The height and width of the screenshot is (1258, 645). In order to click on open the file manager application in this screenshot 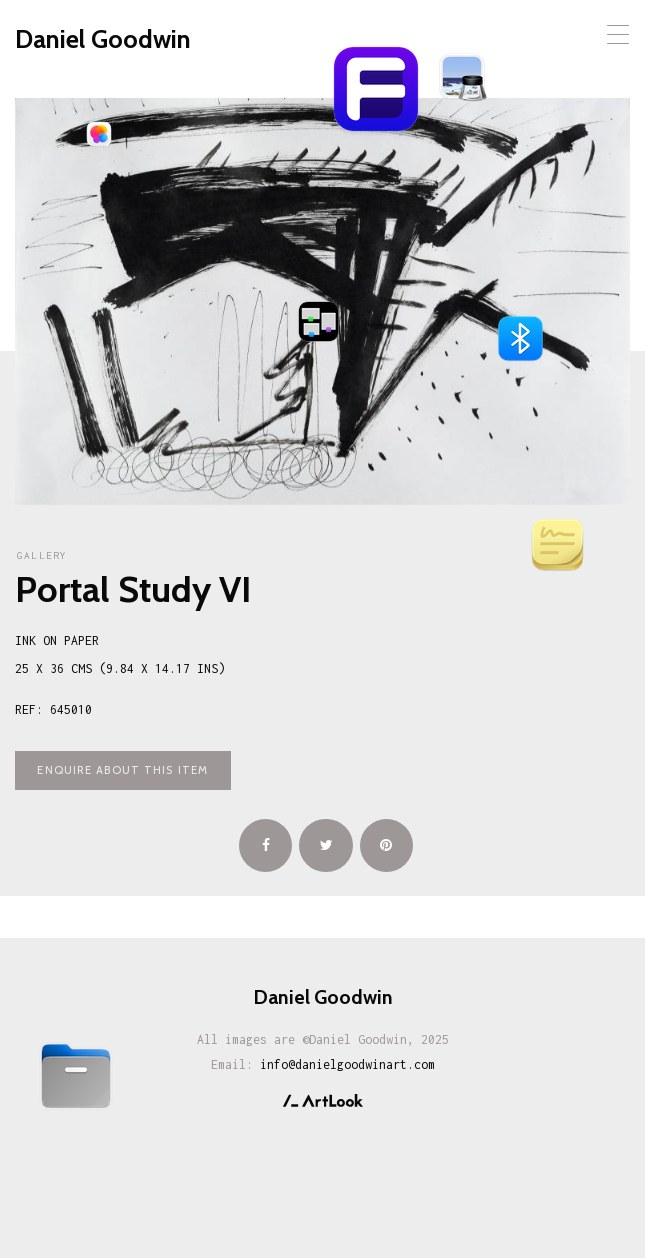, I will do `click(76, 1076)`.